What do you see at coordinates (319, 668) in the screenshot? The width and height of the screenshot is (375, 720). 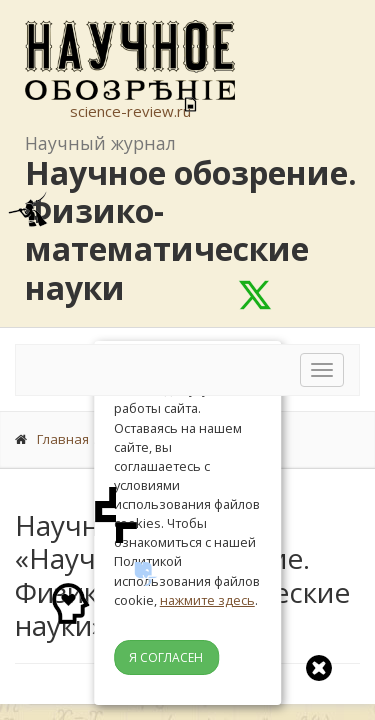 I see `visit the iFixit website for repair guides` at bounding box center [319, 668].